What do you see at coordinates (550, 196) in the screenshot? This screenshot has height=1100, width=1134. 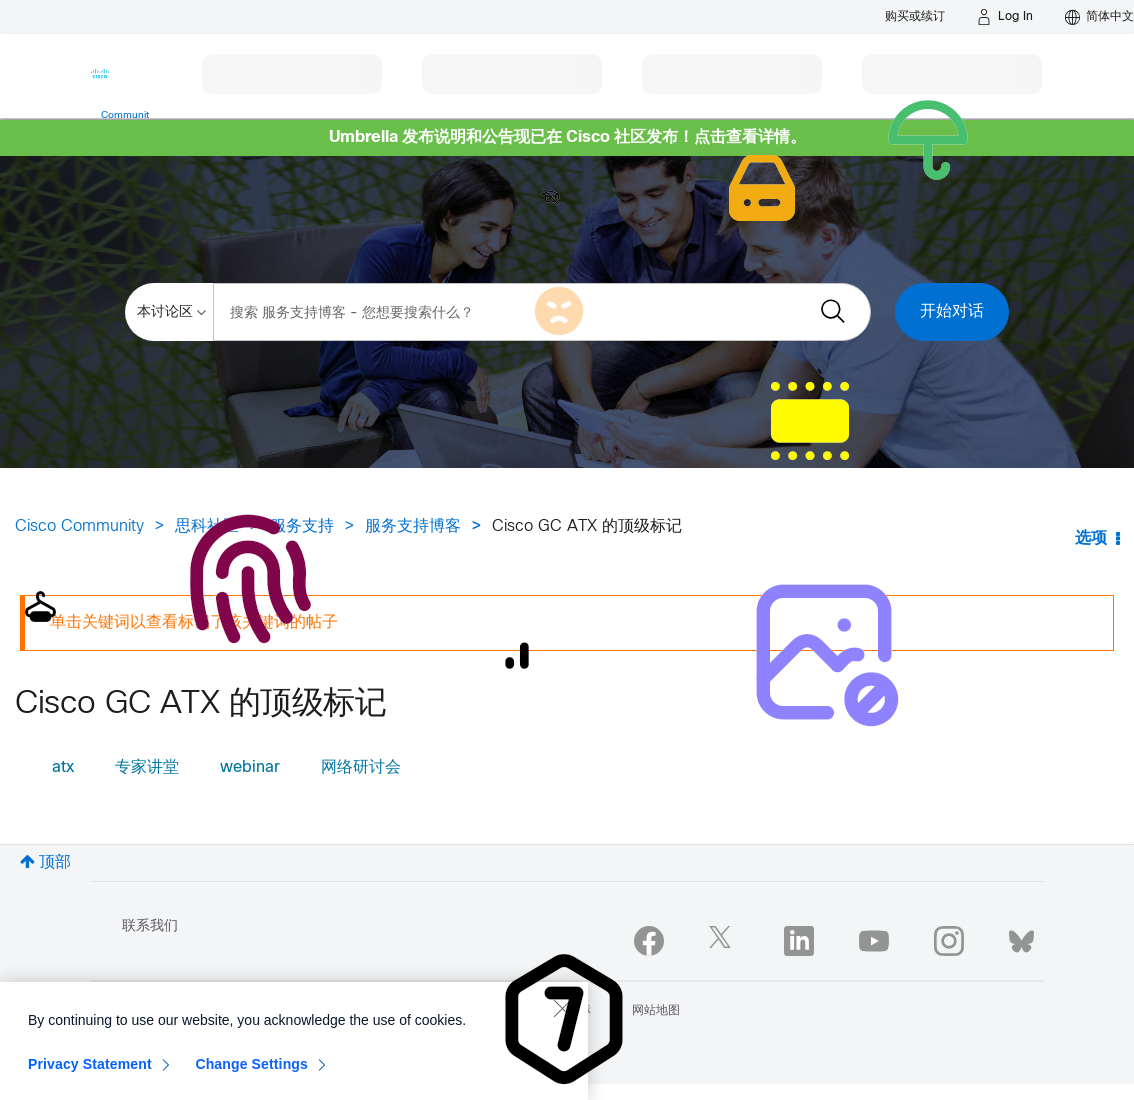 I see `school or education unavailable` at bounding box center [550, 196].